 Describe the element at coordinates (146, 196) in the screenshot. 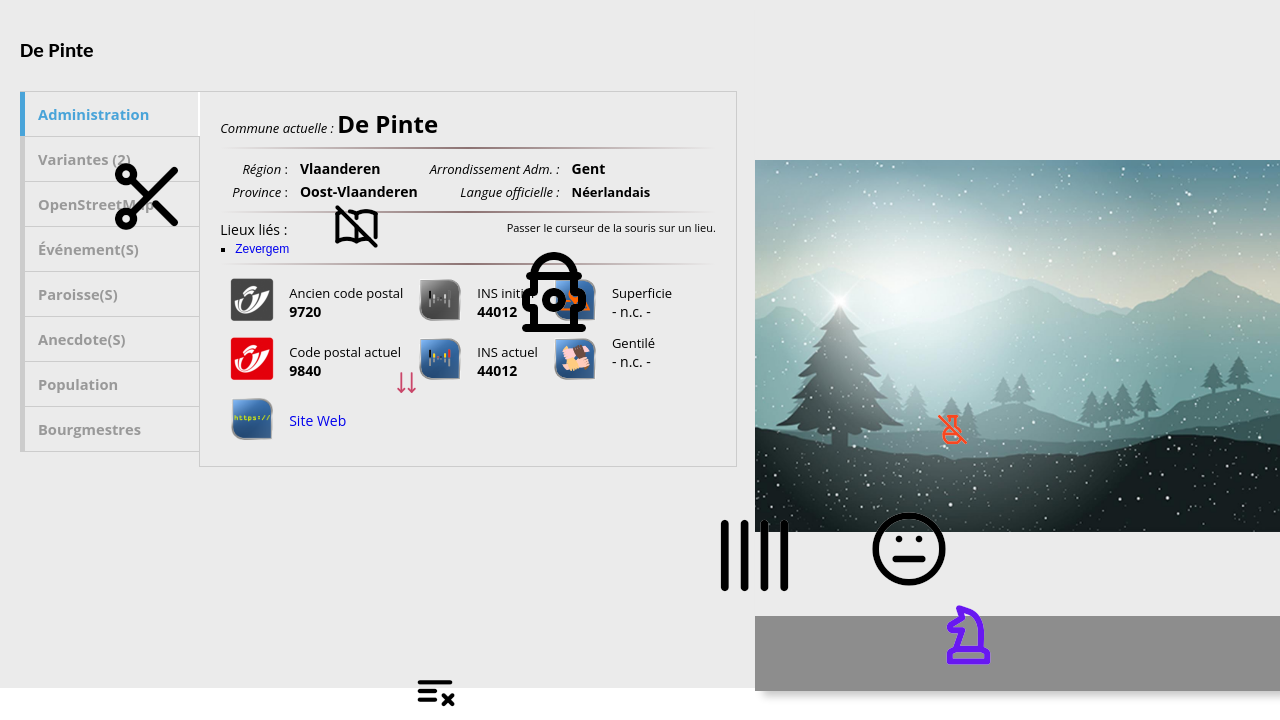

I see `cut selected content` at that location.